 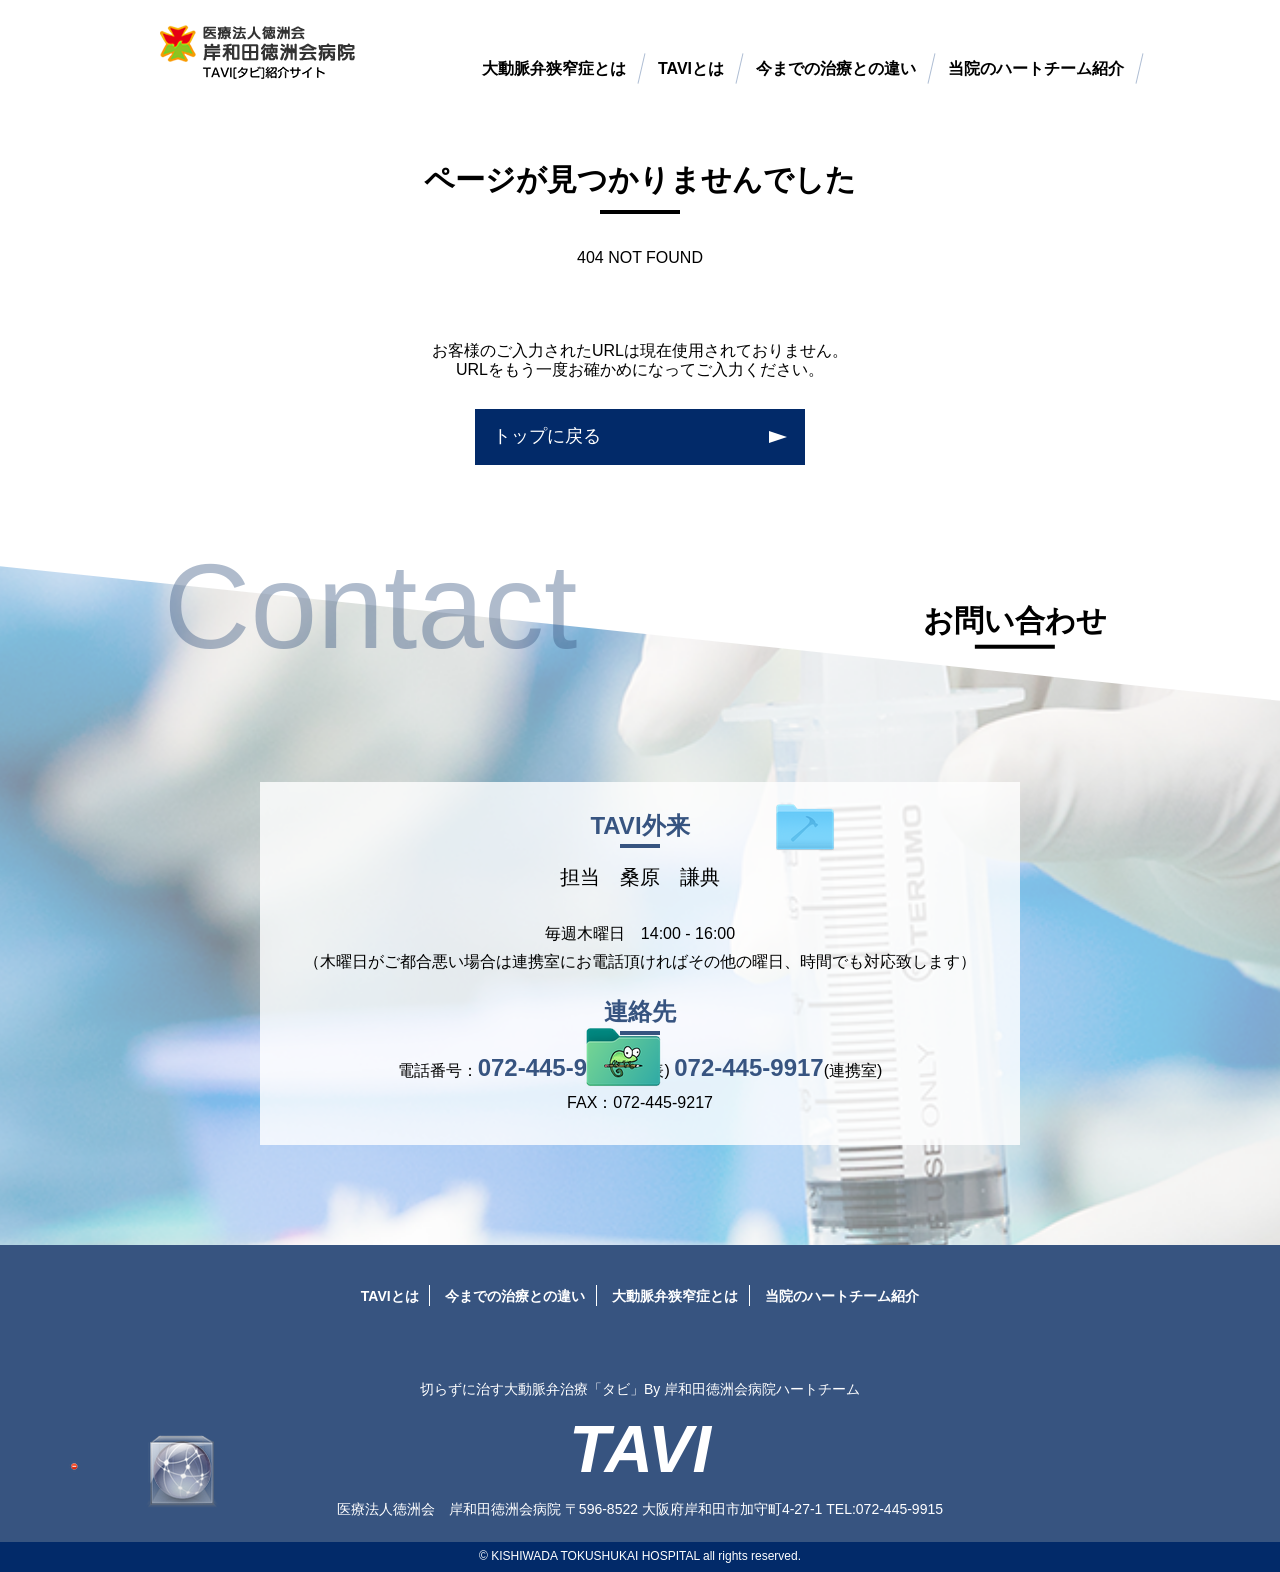 What do you see at coordinates (182, 1471) in the screenshot?
I see `connect to a network file server` at bounding box center [182, 1471].